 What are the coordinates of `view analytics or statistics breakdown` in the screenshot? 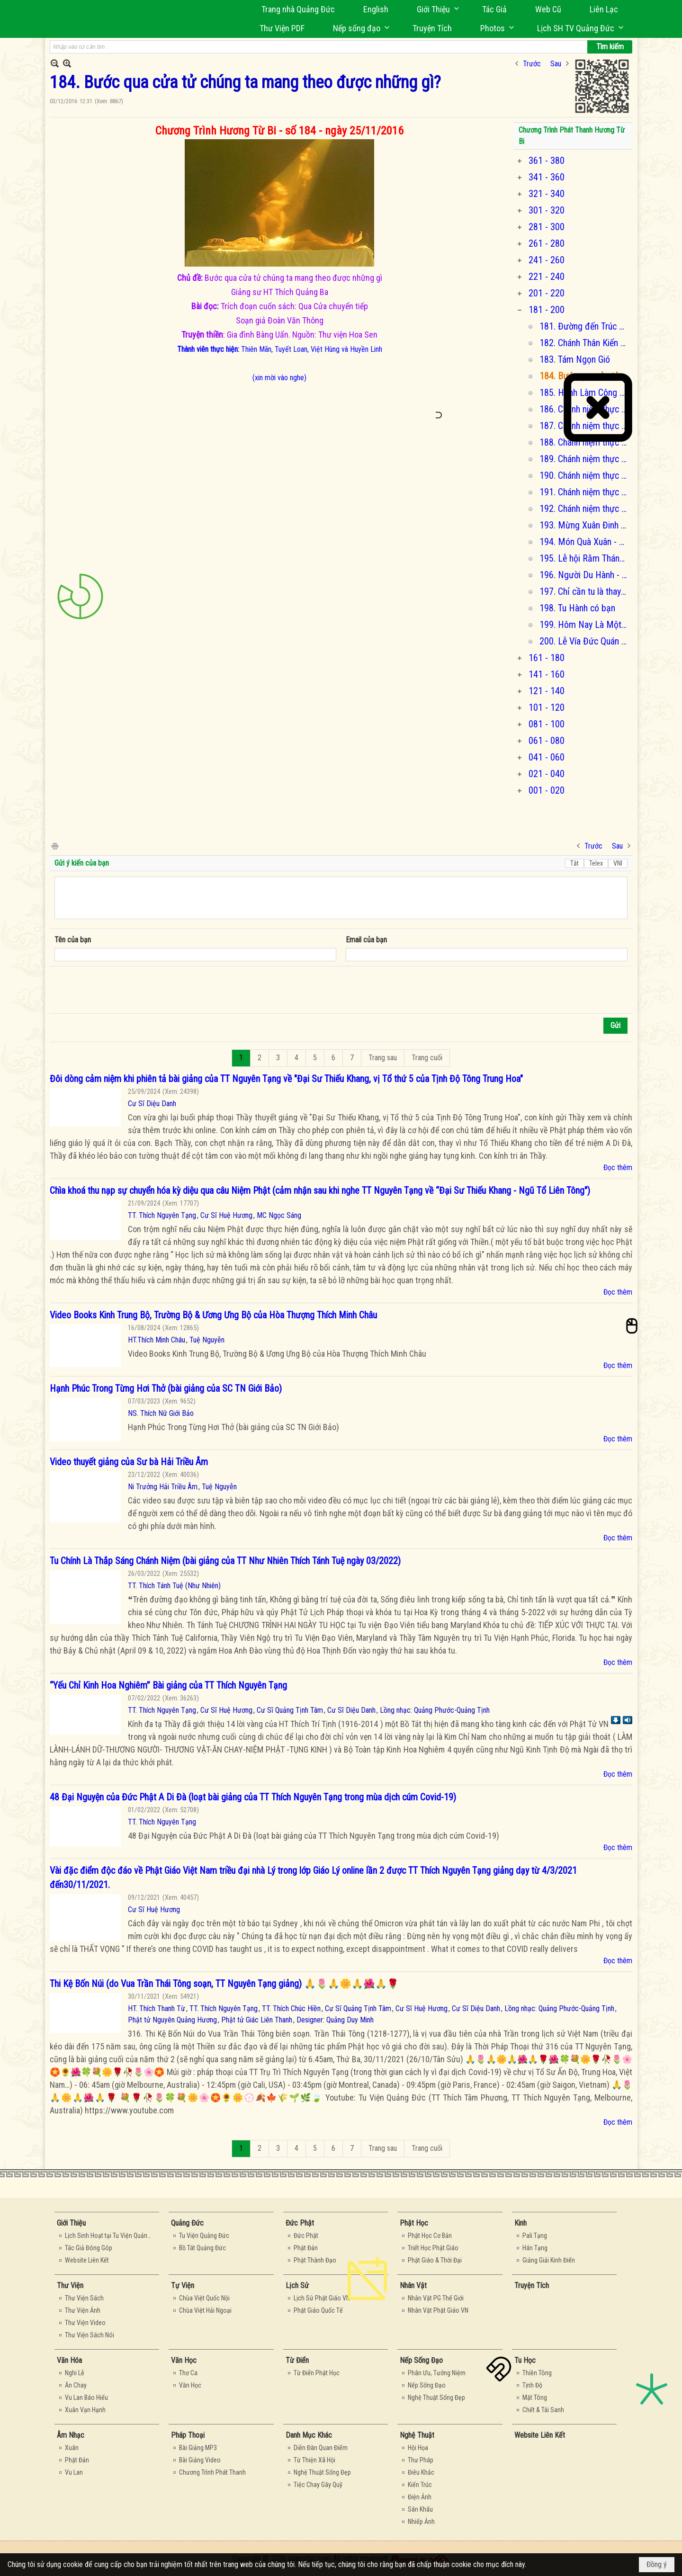 It's located at (80, 596).